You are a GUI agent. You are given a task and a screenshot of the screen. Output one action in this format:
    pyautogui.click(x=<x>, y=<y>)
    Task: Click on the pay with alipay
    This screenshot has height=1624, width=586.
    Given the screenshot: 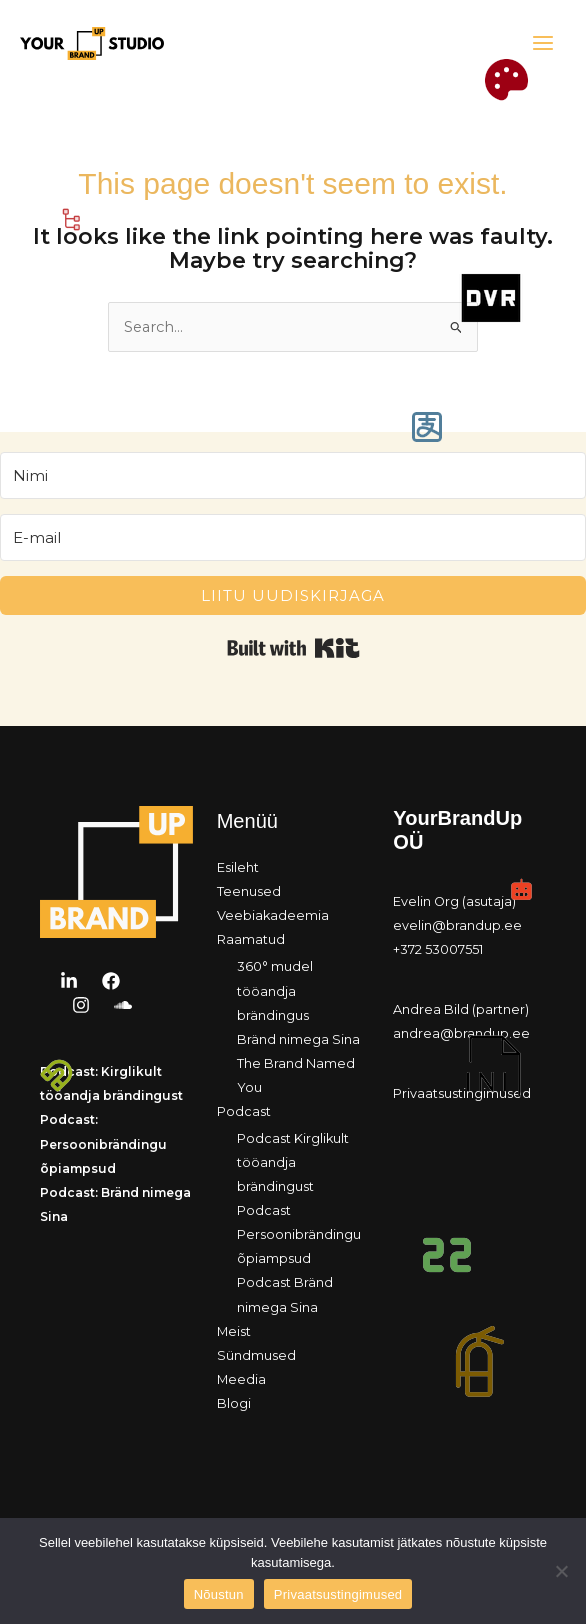 What is the action you would take?
    pyautogui.click(x=427, y=427)
    